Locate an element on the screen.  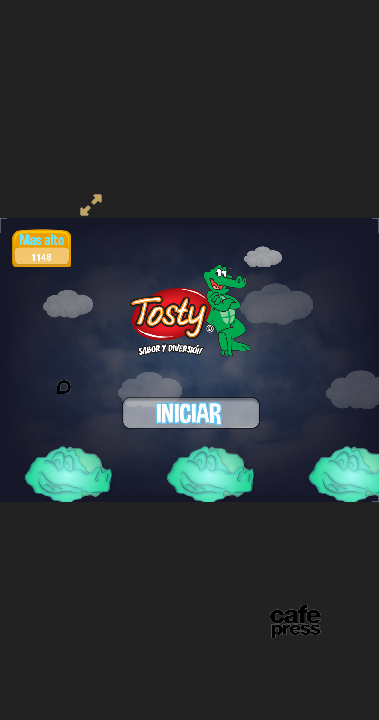
open Discourse forum is located at coordinates (64, 387).